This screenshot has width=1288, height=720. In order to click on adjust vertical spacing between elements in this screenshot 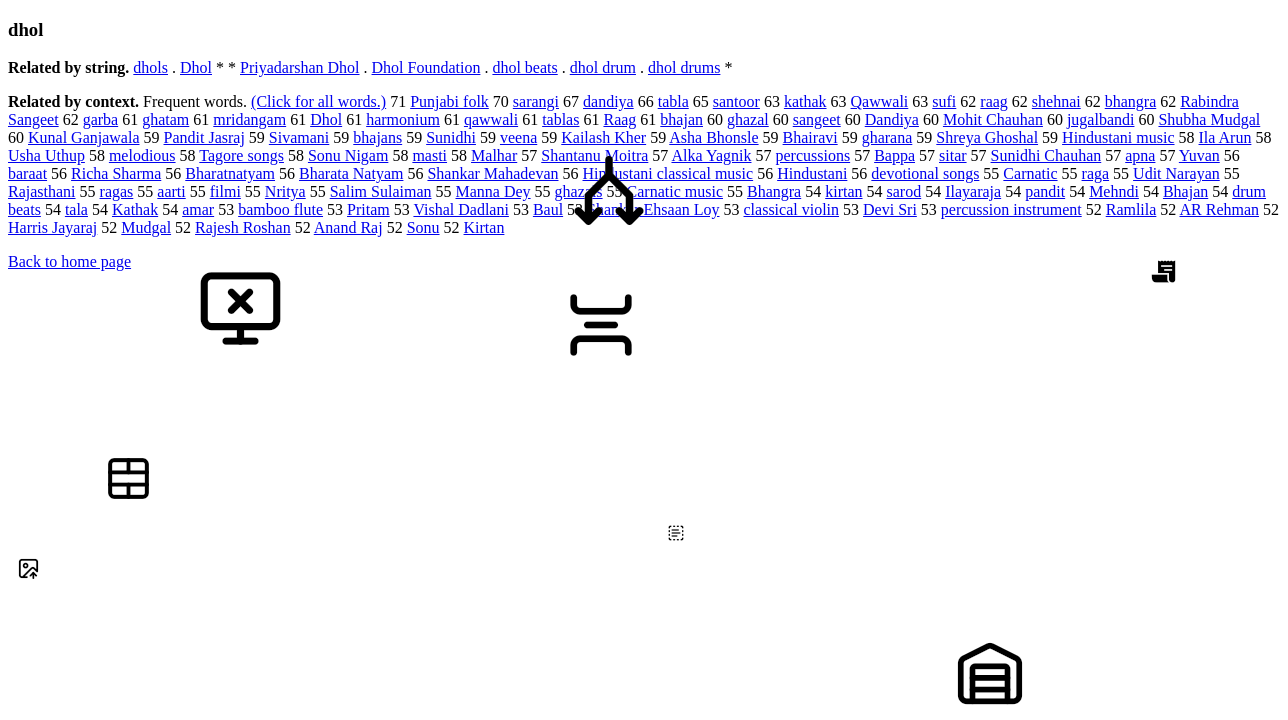, I will do `click(601, 325)`.